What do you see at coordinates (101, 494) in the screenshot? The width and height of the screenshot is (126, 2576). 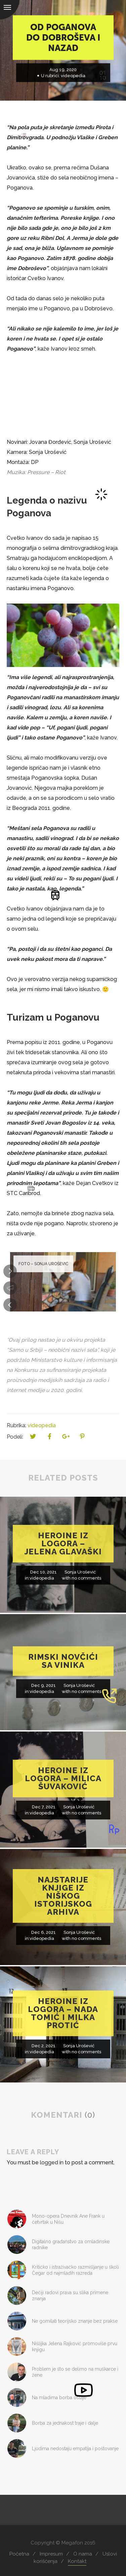 I see `content is loading` at bounding box center [101, 494].